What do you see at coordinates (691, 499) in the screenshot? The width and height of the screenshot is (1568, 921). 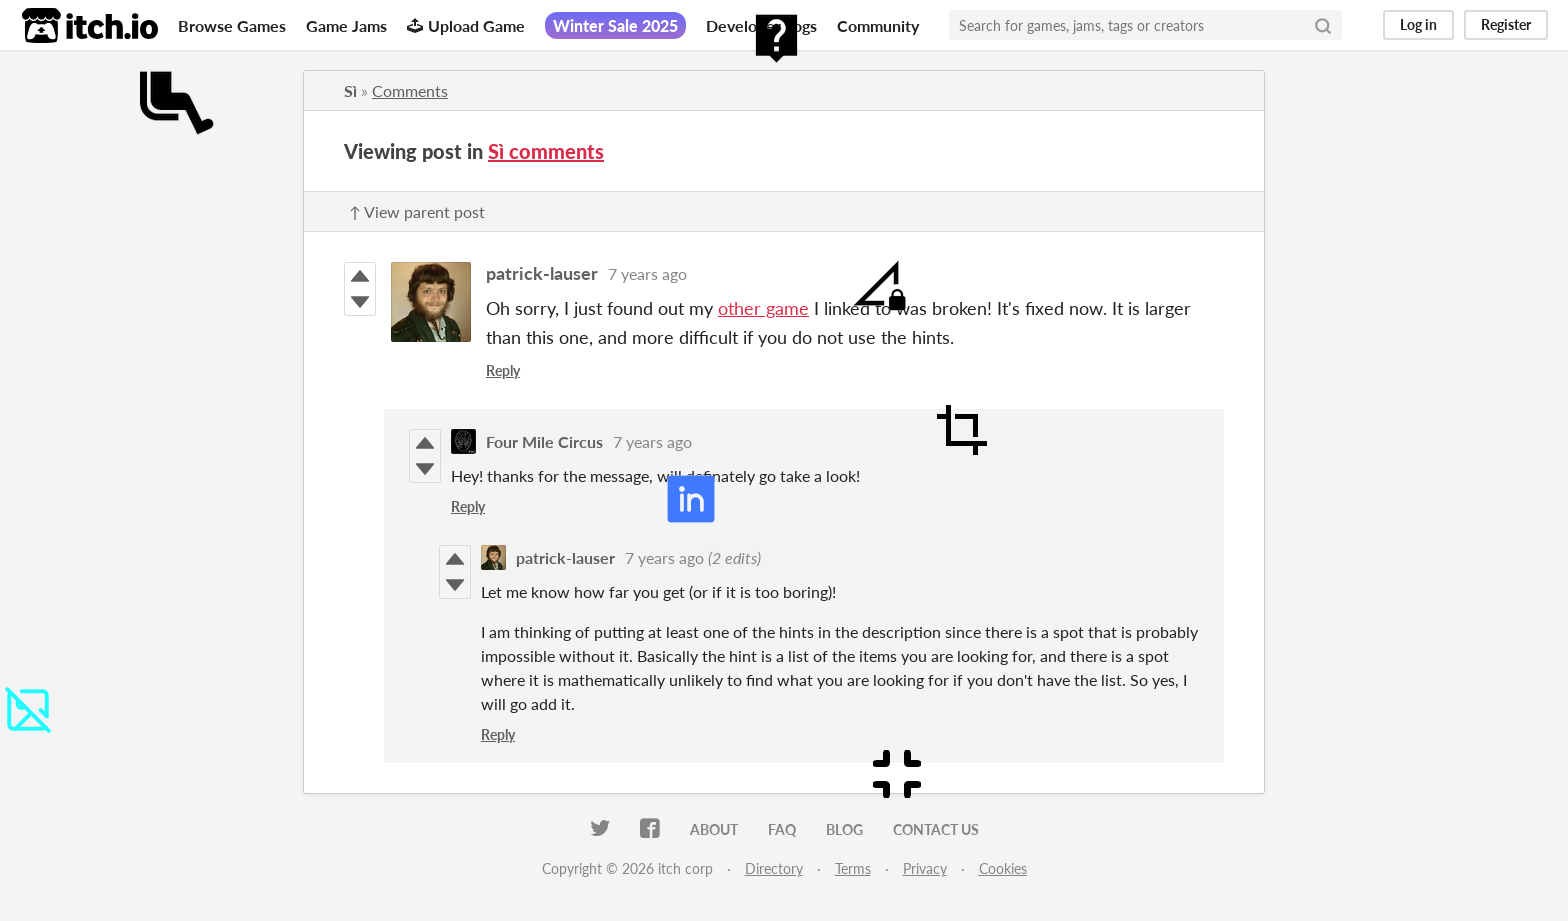 I see `open LinkedIn profile or app` at bounding box center [691, 499].